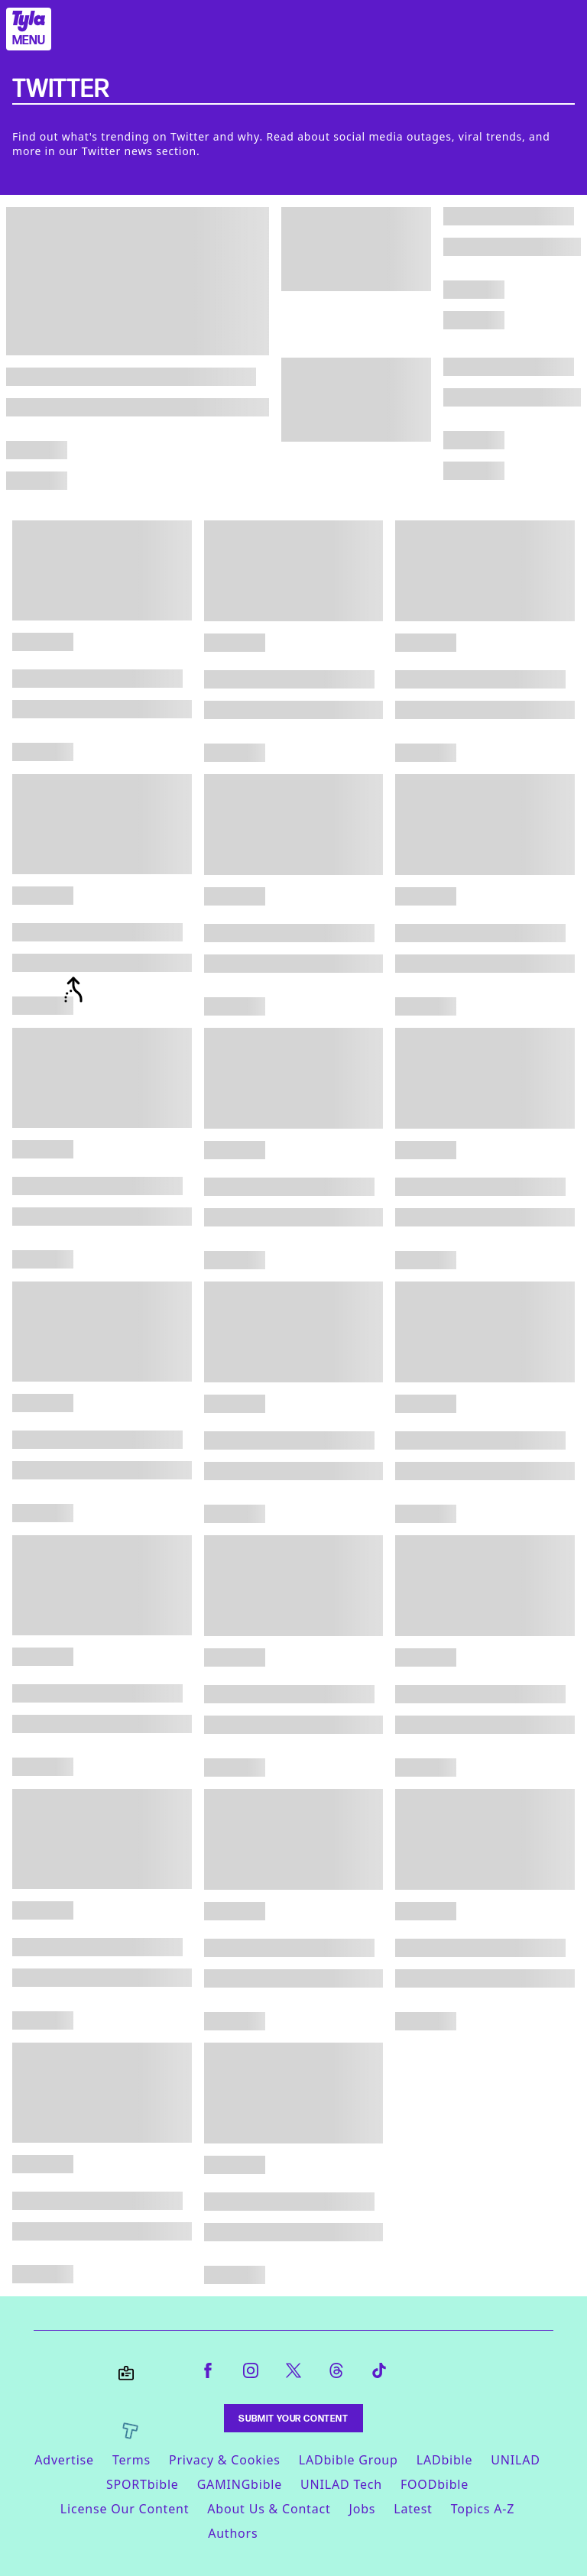 This screenshot has height=2576, width=587. What do you see at coordinates (130, 2431) in the screenshot?
I see `open topbuzz app` at bounding box center [130, 2431].